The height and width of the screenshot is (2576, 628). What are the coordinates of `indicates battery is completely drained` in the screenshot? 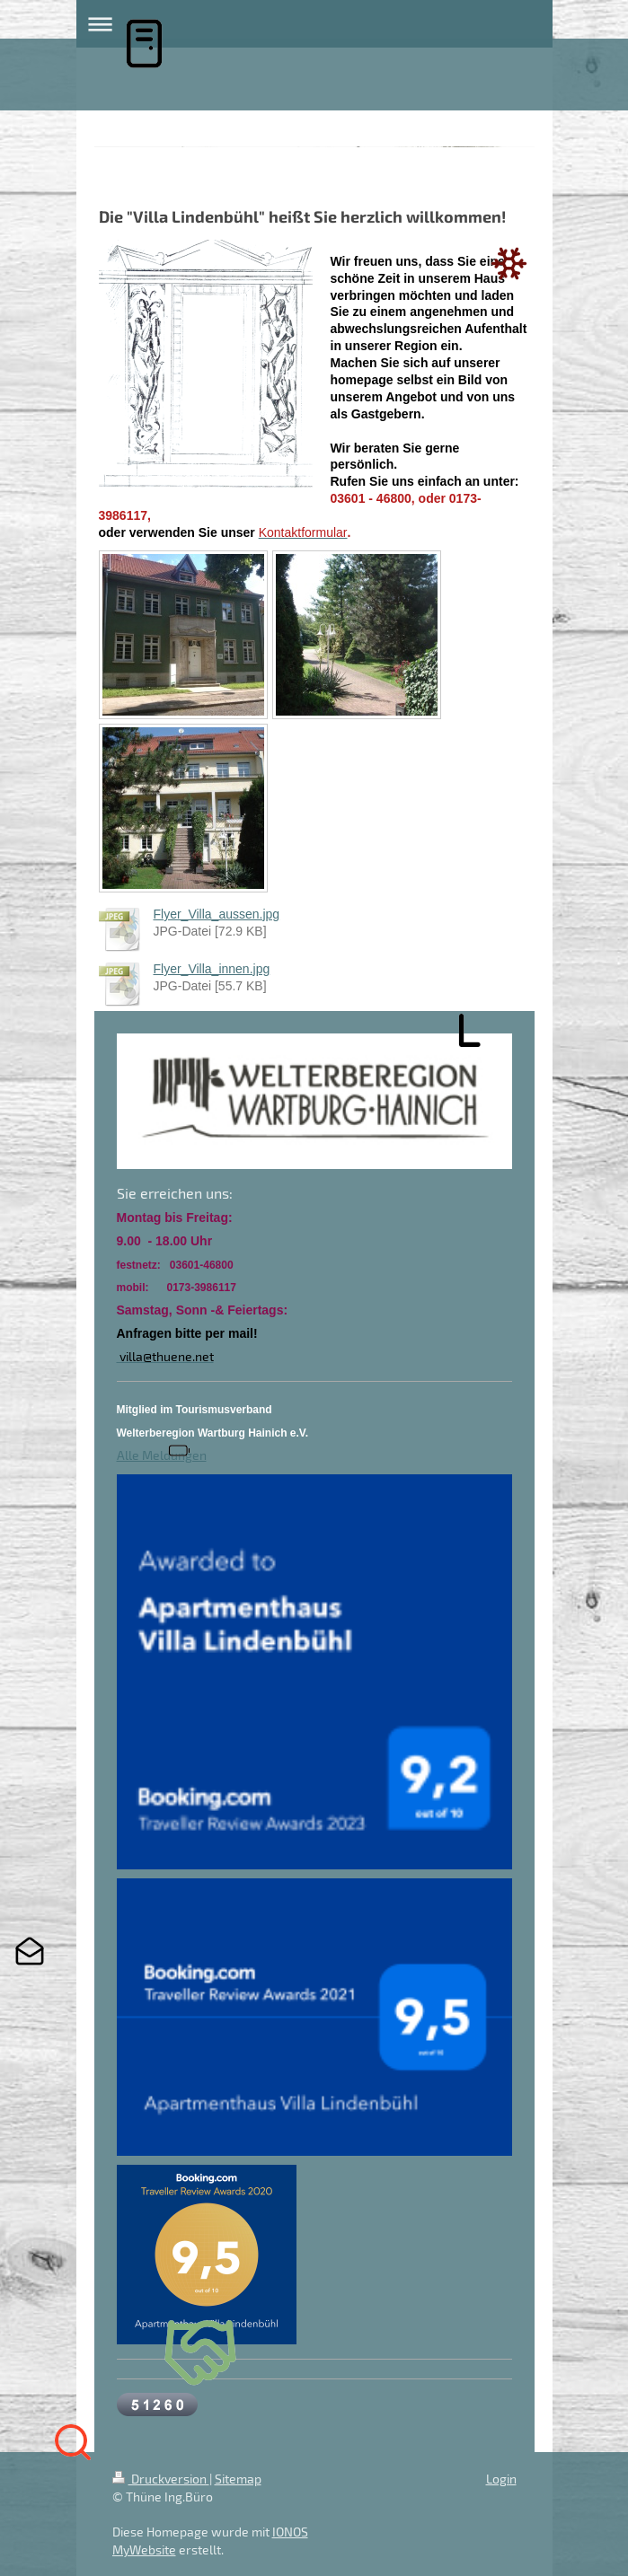 It's located at (179, 1450).